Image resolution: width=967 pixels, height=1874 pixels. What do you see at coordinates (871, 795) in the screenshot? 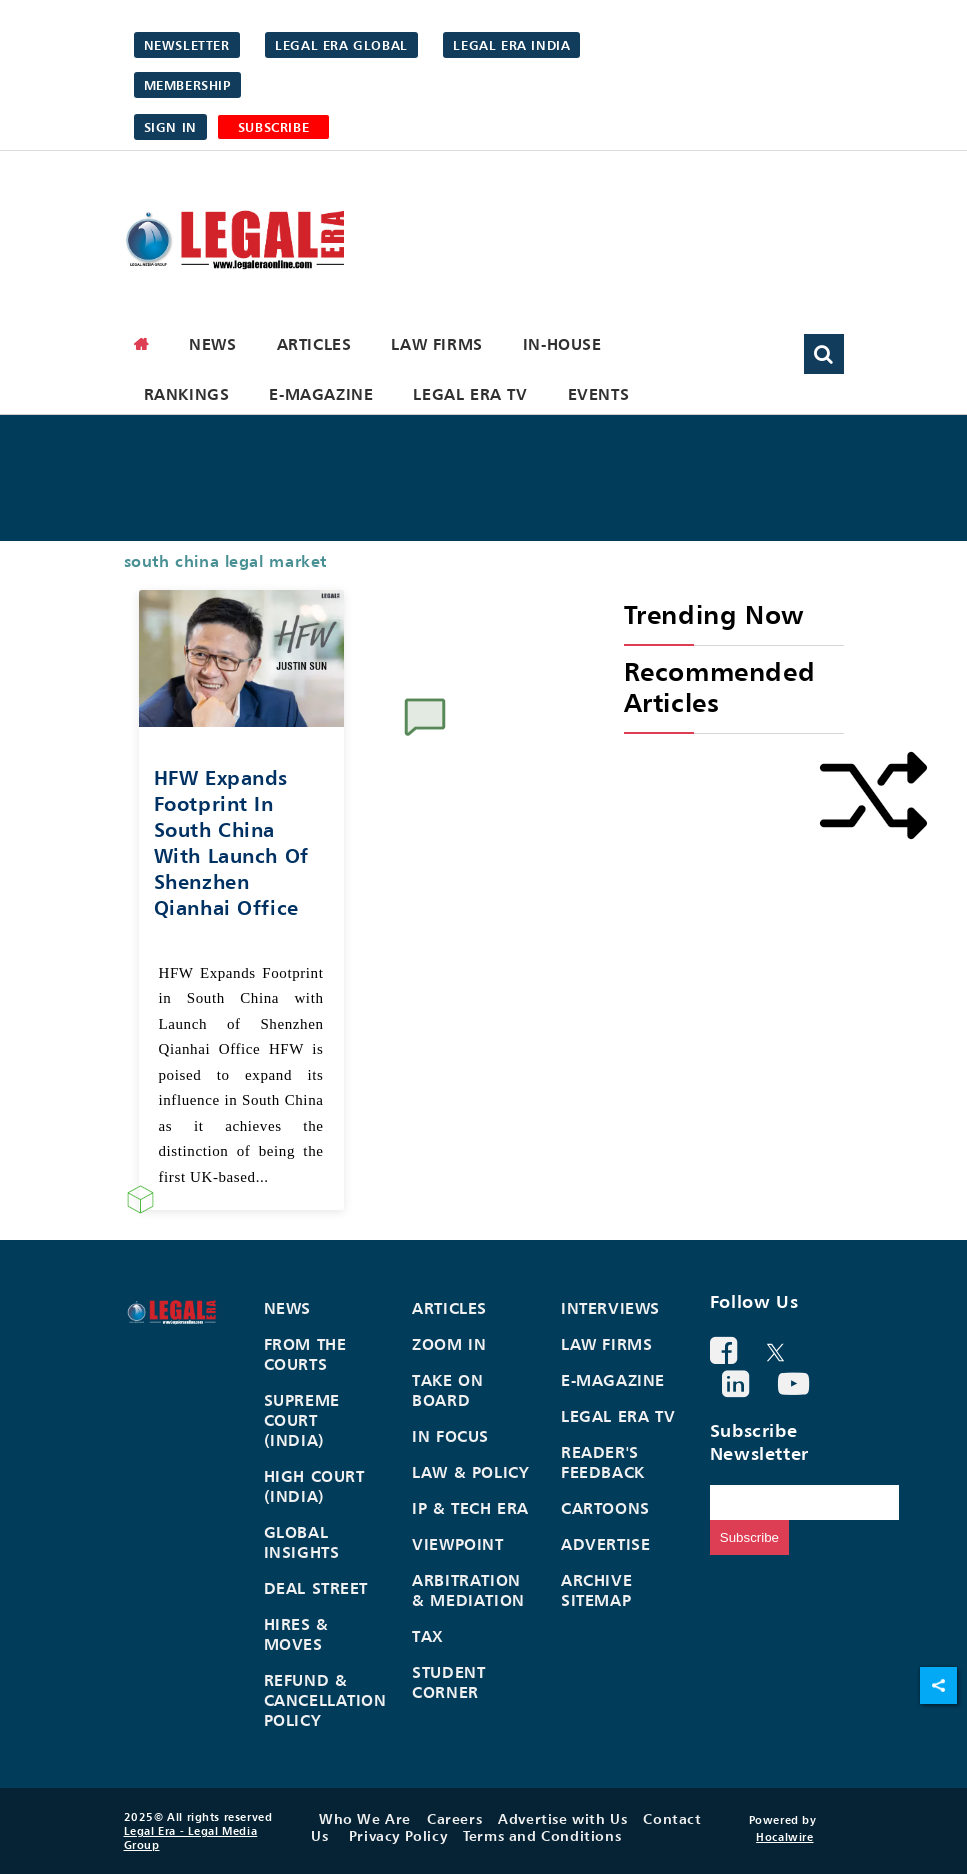
I see `shuffle or randomize playback order` at bounding box center [871, 795].